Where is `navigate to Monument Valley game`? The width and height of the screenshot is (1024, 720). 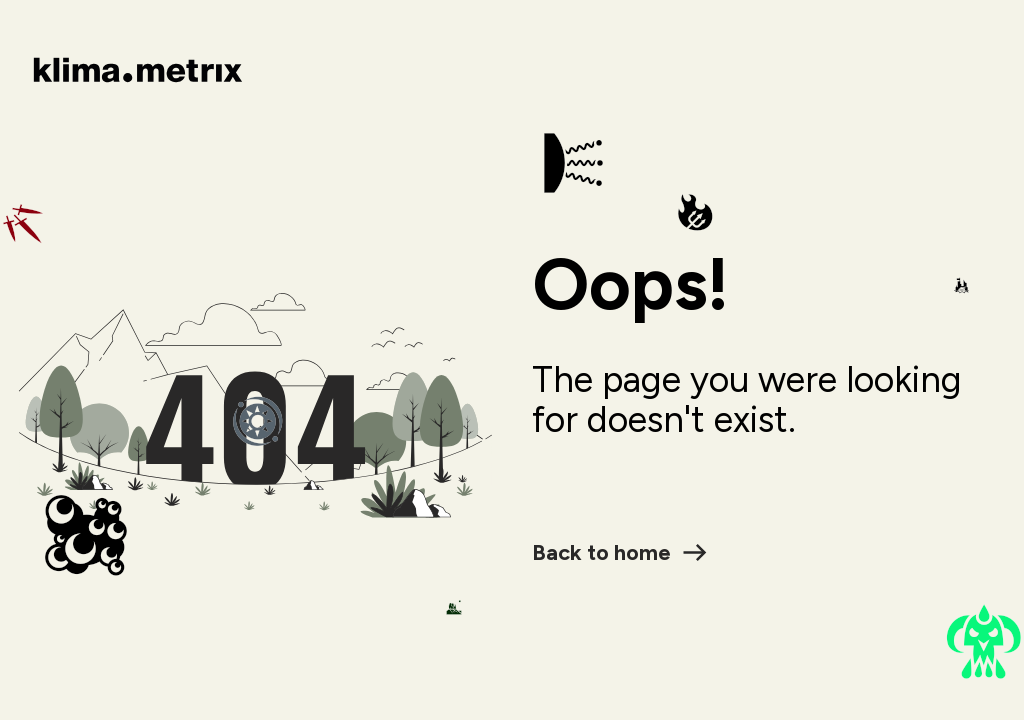
navigate to Monument Valley game is located at coordinates (454, 607).